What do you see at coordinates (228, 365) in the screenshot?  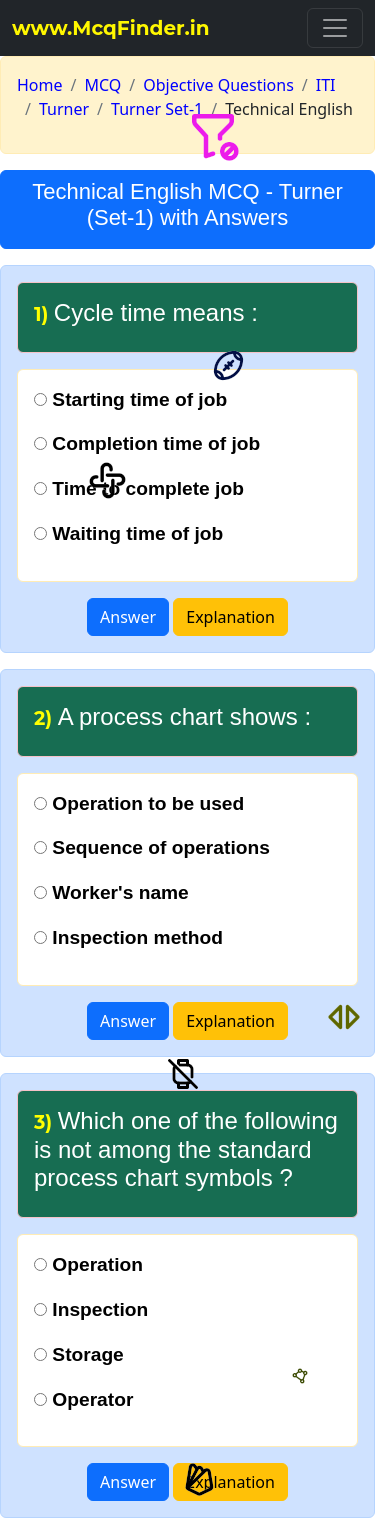 I see `access american football content or scores` at bounding box center [228, 365].